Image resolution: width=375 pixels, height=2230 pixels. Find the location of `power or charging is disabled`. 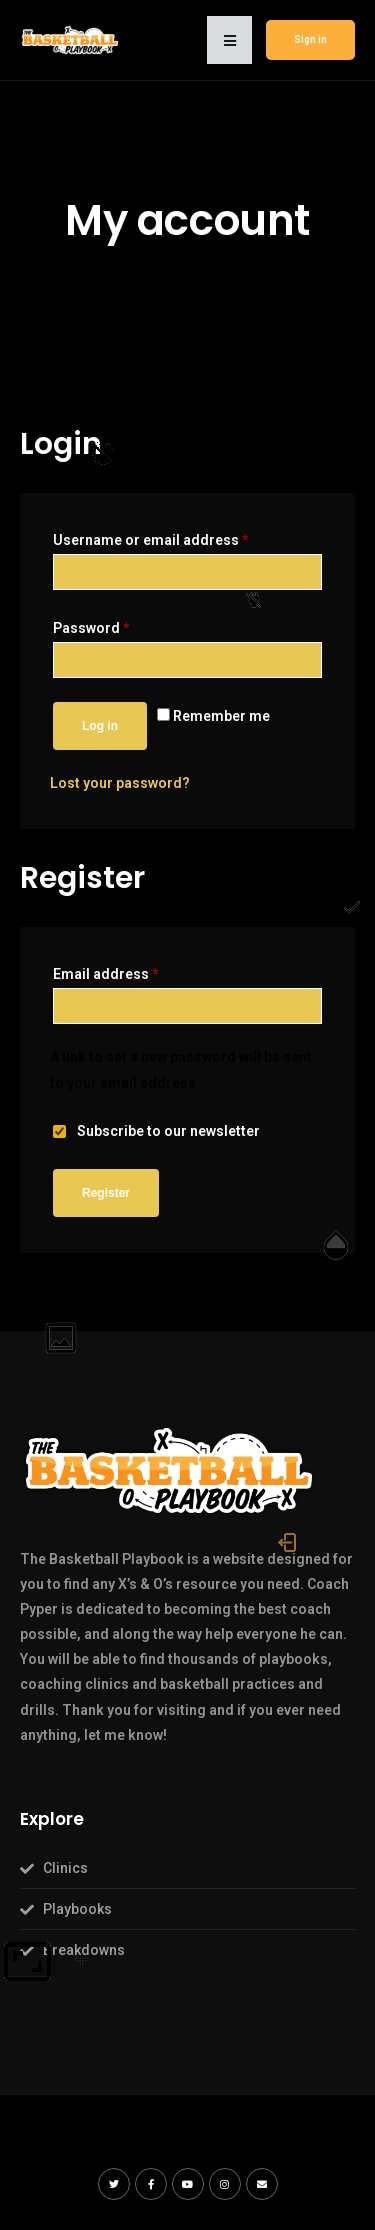

power or charging is disabled is located at coordinates (254, 600).